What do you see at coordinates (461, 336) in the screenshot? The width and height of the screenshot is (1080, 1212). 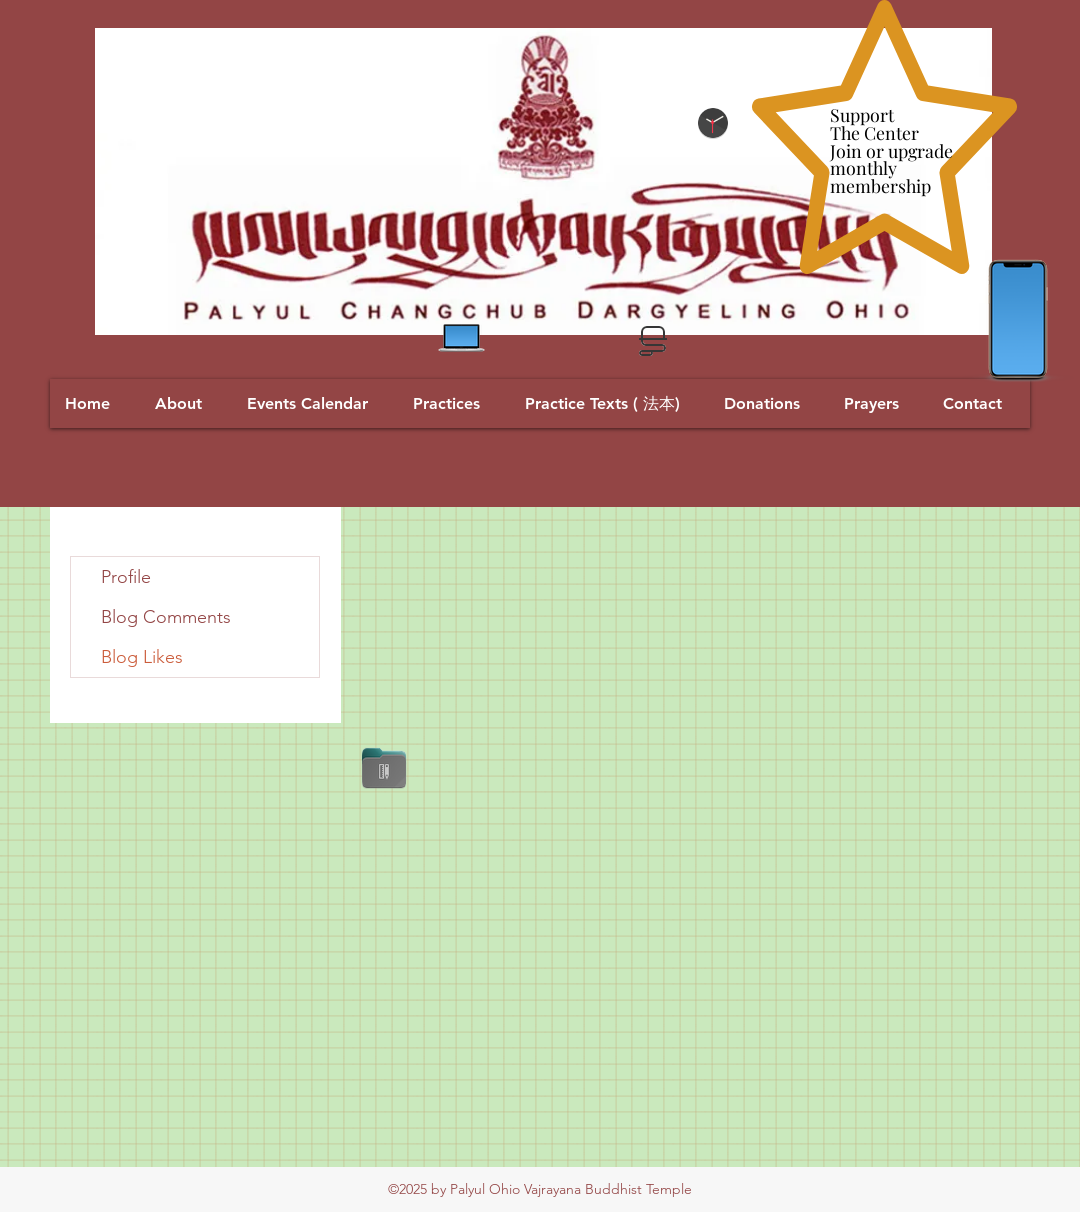 I see `represents this macbook pro device in system settings` at bounding box center [461, 336].